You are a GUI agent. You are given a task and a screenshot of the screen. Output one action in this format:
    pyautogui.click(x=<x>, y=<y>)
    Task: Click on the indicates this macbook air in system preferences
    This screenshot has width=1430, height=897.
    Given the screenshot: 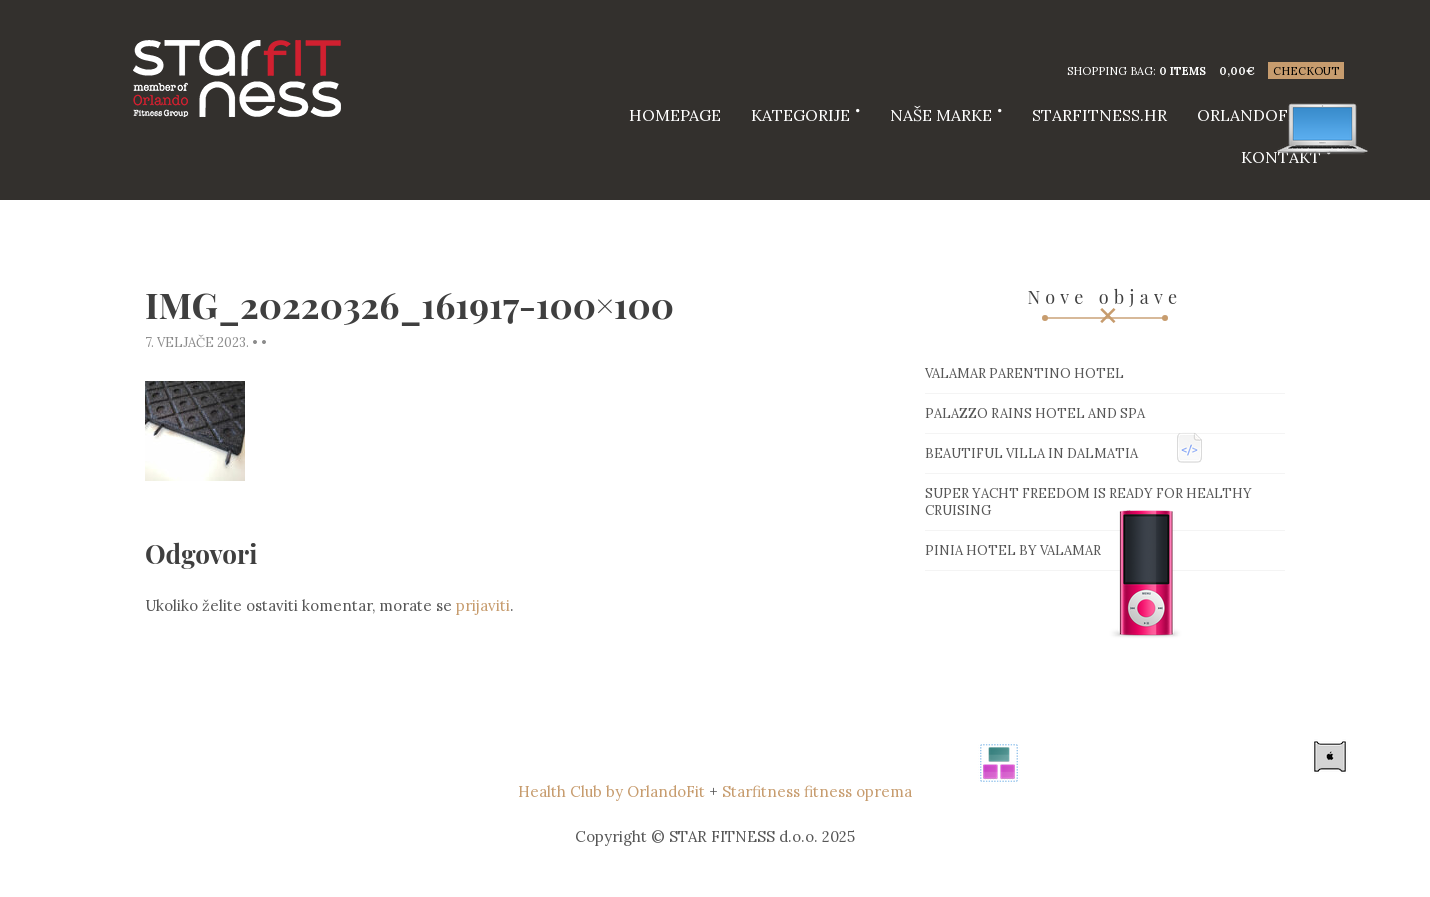 What is the action you would take?
    pyautogui.click(x=1322, y=121)
    